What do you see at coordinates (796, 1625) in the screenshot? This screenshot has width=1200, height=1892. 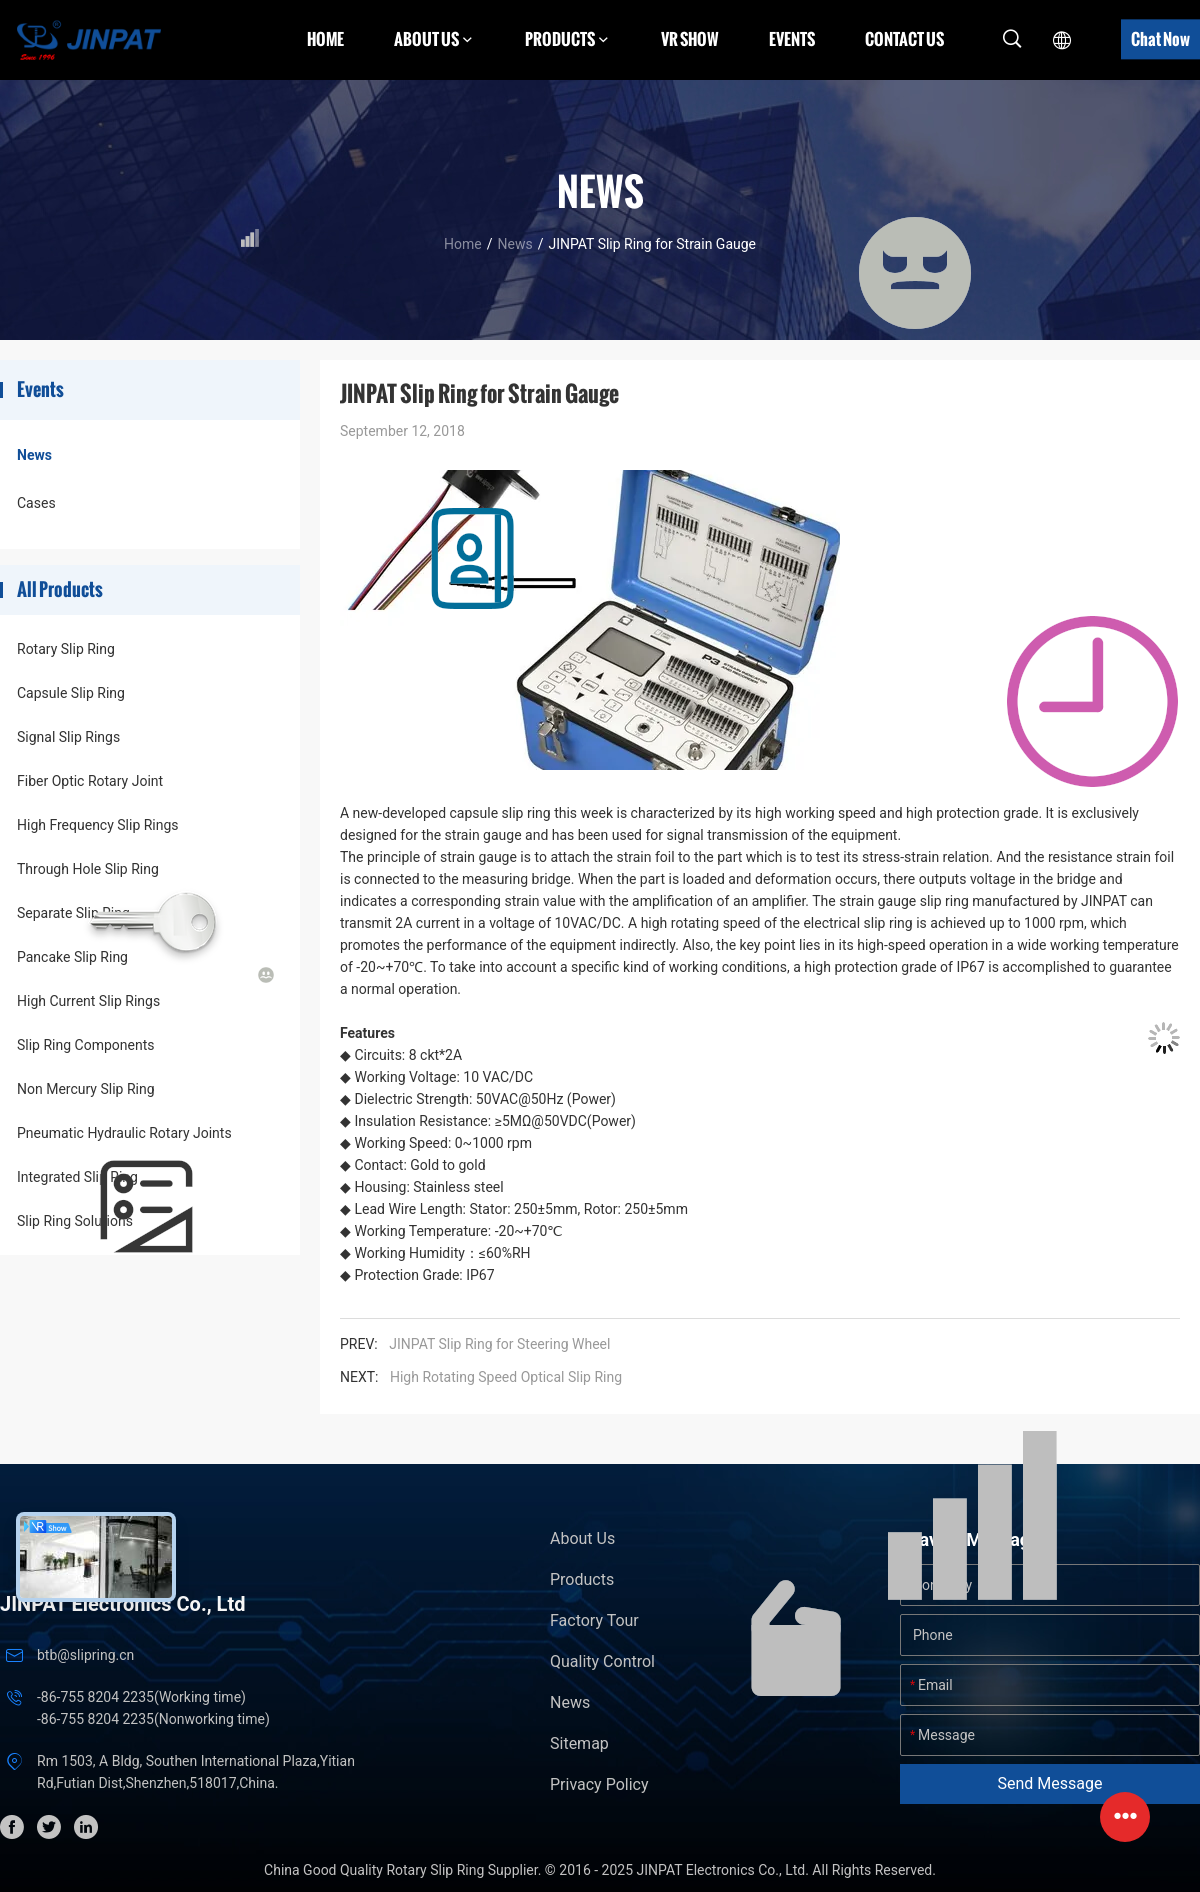 I see `install new software or application` at bounding box center [796, 1625].